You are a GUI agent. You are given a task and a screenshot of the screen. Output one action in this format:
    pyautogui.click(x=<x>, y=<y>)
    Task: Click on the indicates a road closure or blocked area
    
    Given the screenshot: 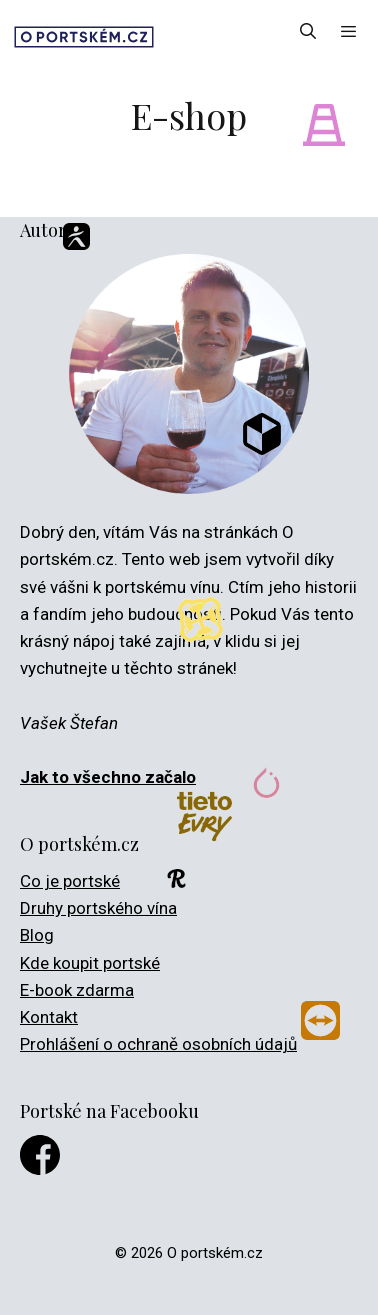 What is the action you would take?
    pyautogui.click(x=324, y=125)
    